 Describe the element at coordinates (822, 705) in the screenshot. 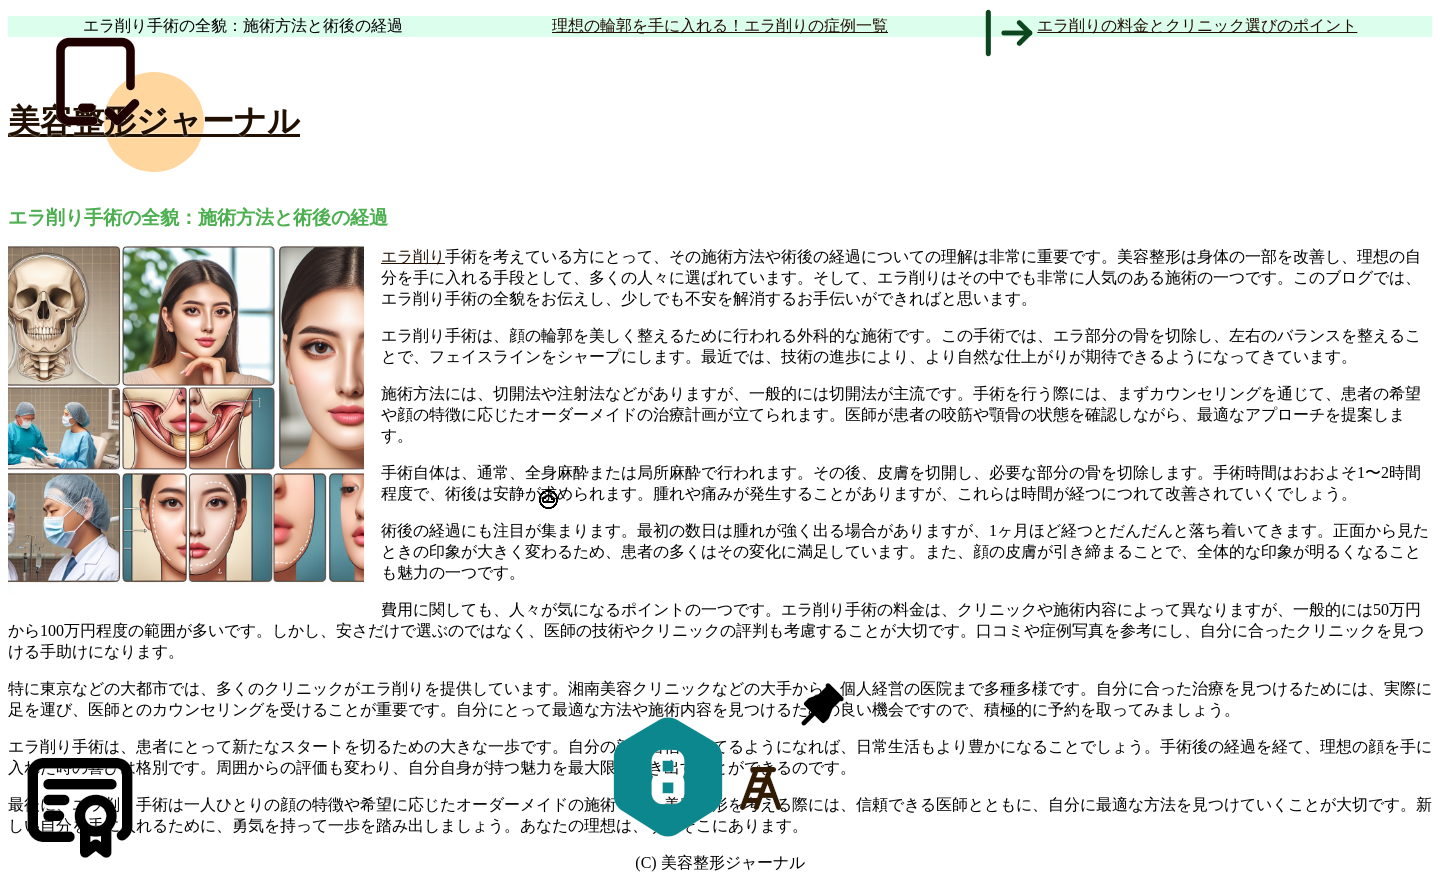

I see `pin this item to keep it visible` at that location.